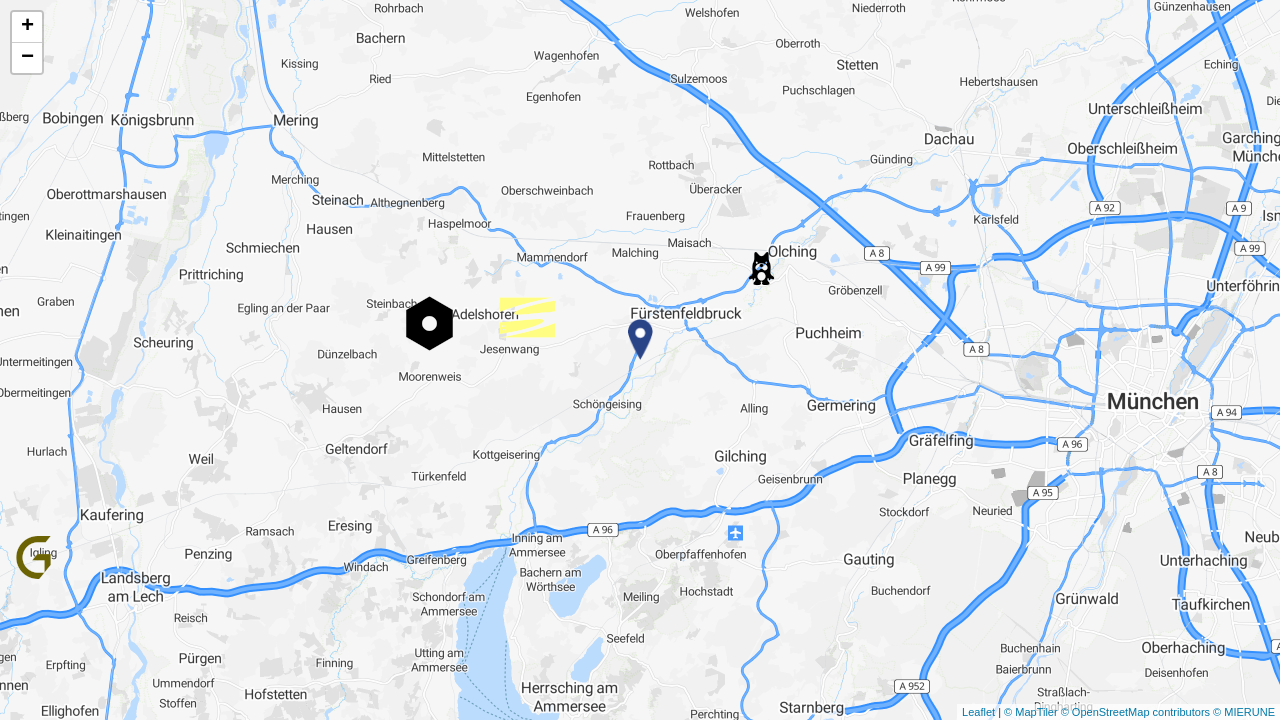 The width and height of the screenshot is (1280, 720). I want to click on link to or open ameba account, so click(761, 268).